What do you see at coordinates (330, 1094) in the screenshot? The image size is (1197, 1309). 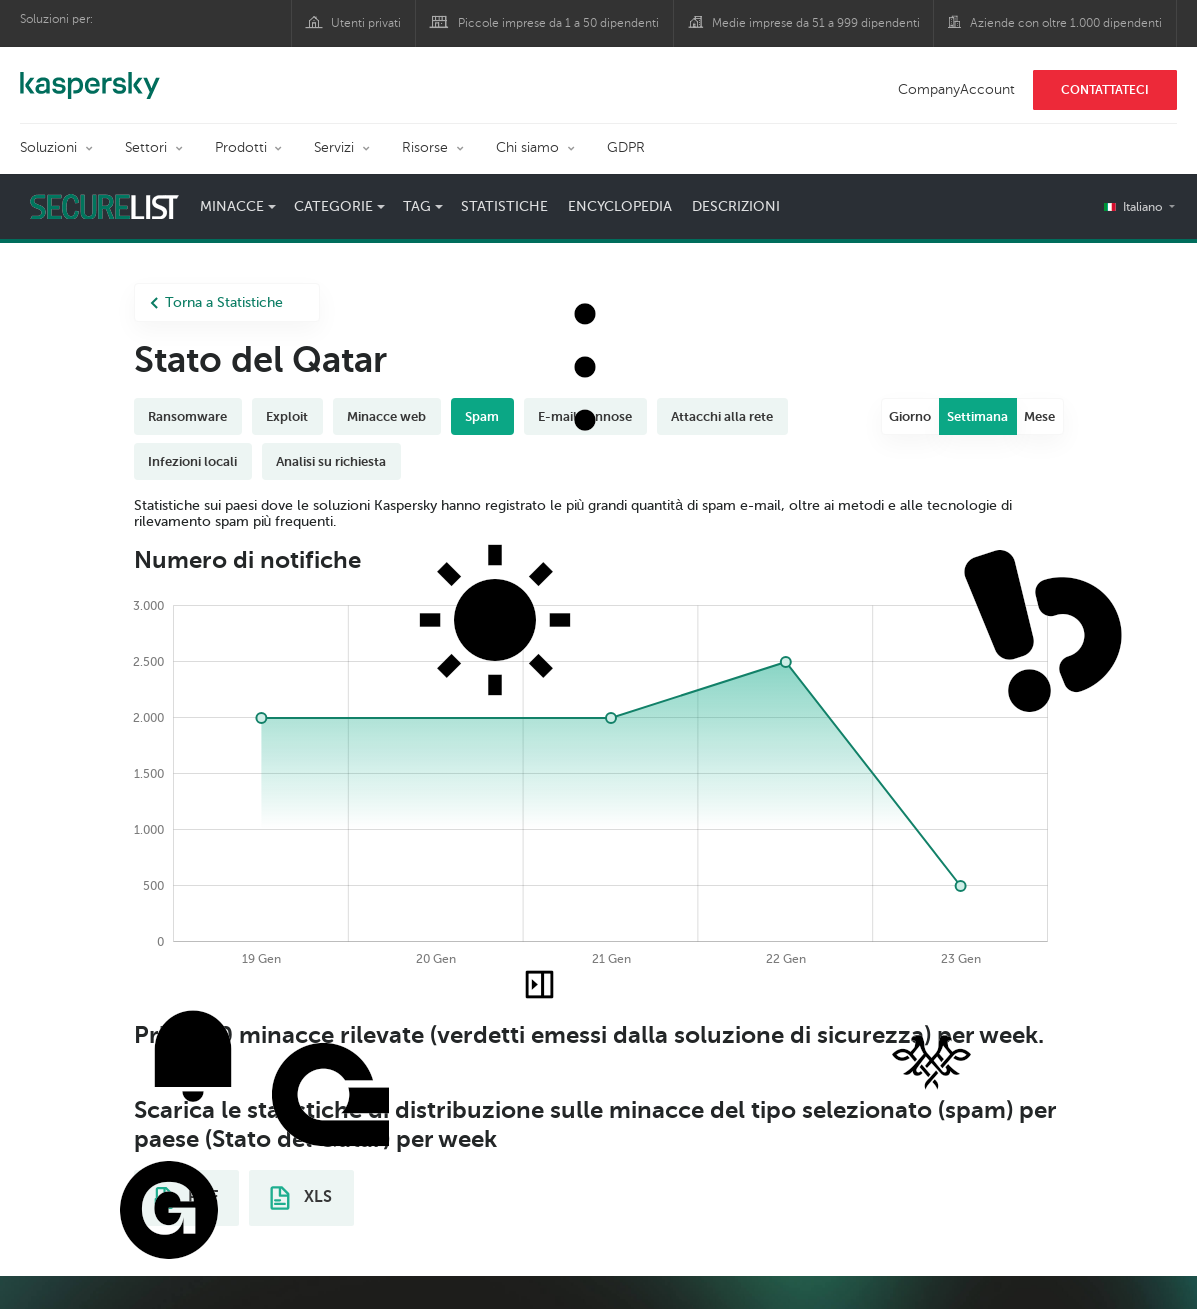 I see `link to Appwrite backend services` at bounding box center [330, 1094].